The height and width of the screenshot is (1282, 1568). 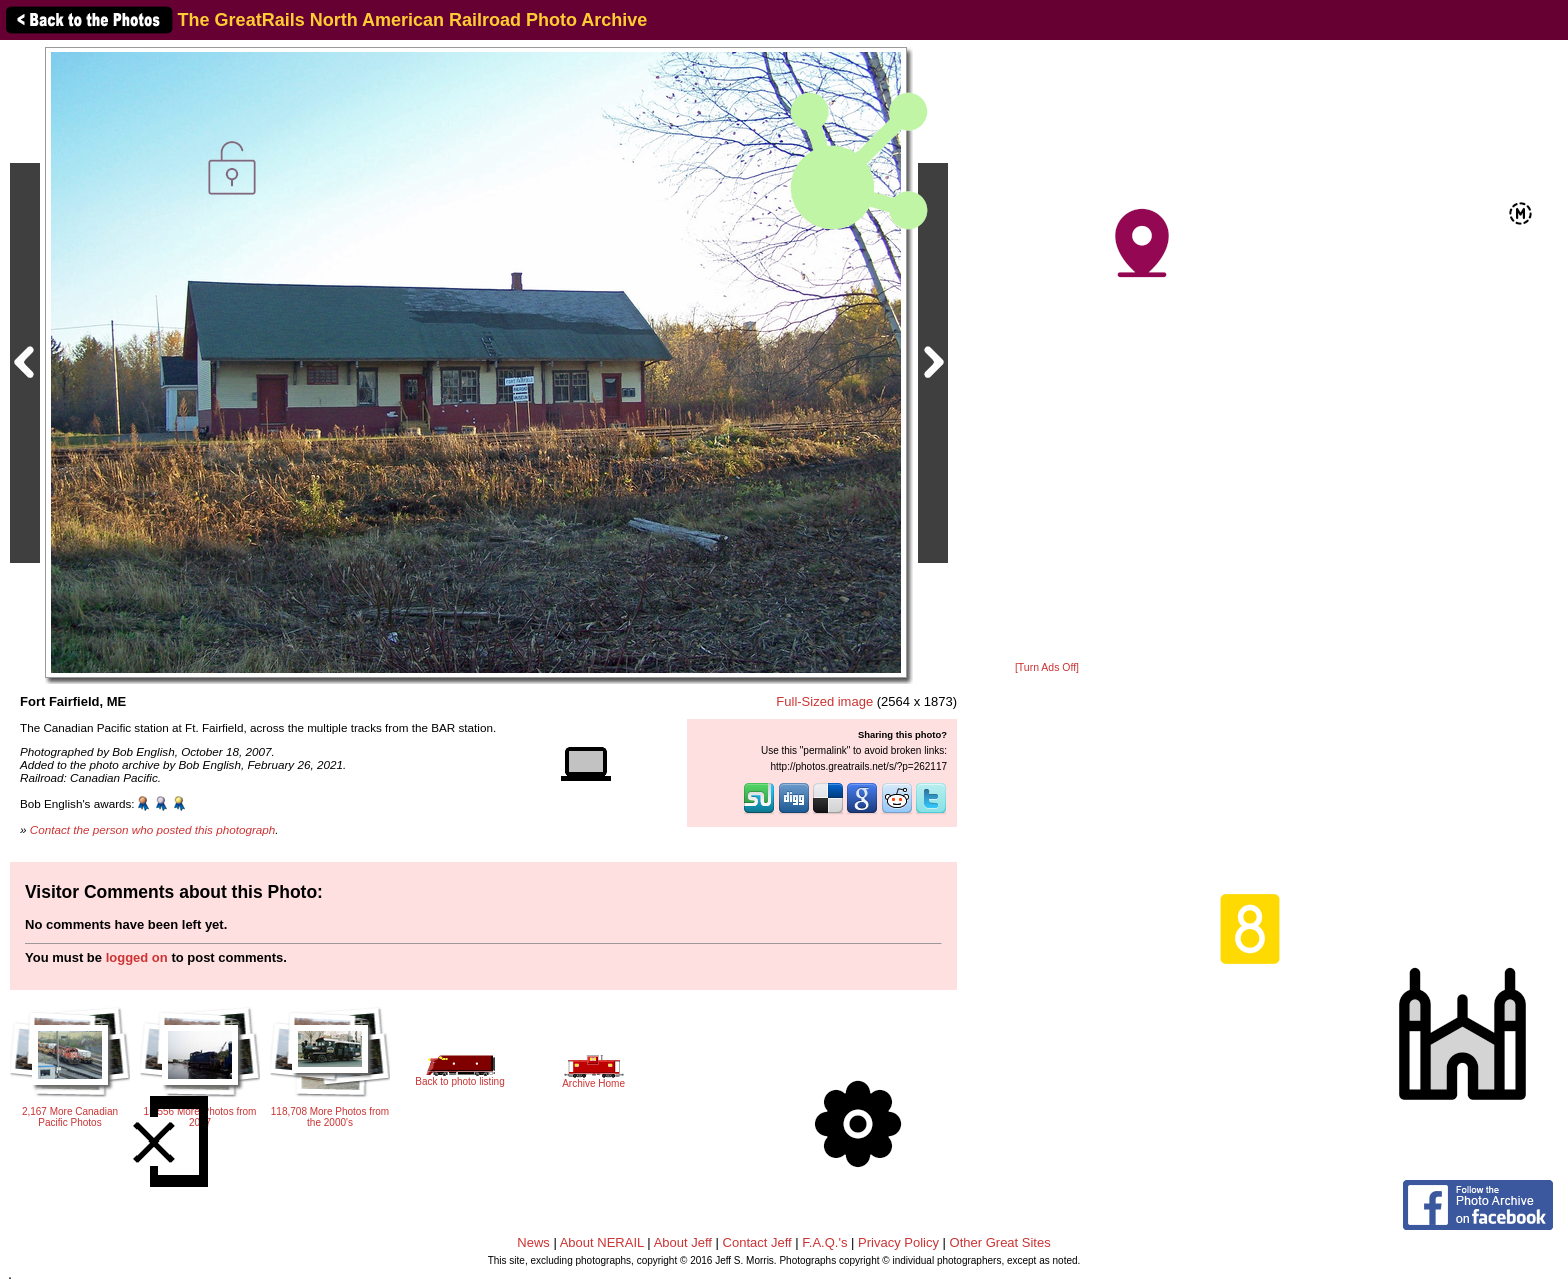 What do you see at coordinates (859, 161) in the screenshot?
I see `access affiliate program or referral network` at bounding box center [859, 161].